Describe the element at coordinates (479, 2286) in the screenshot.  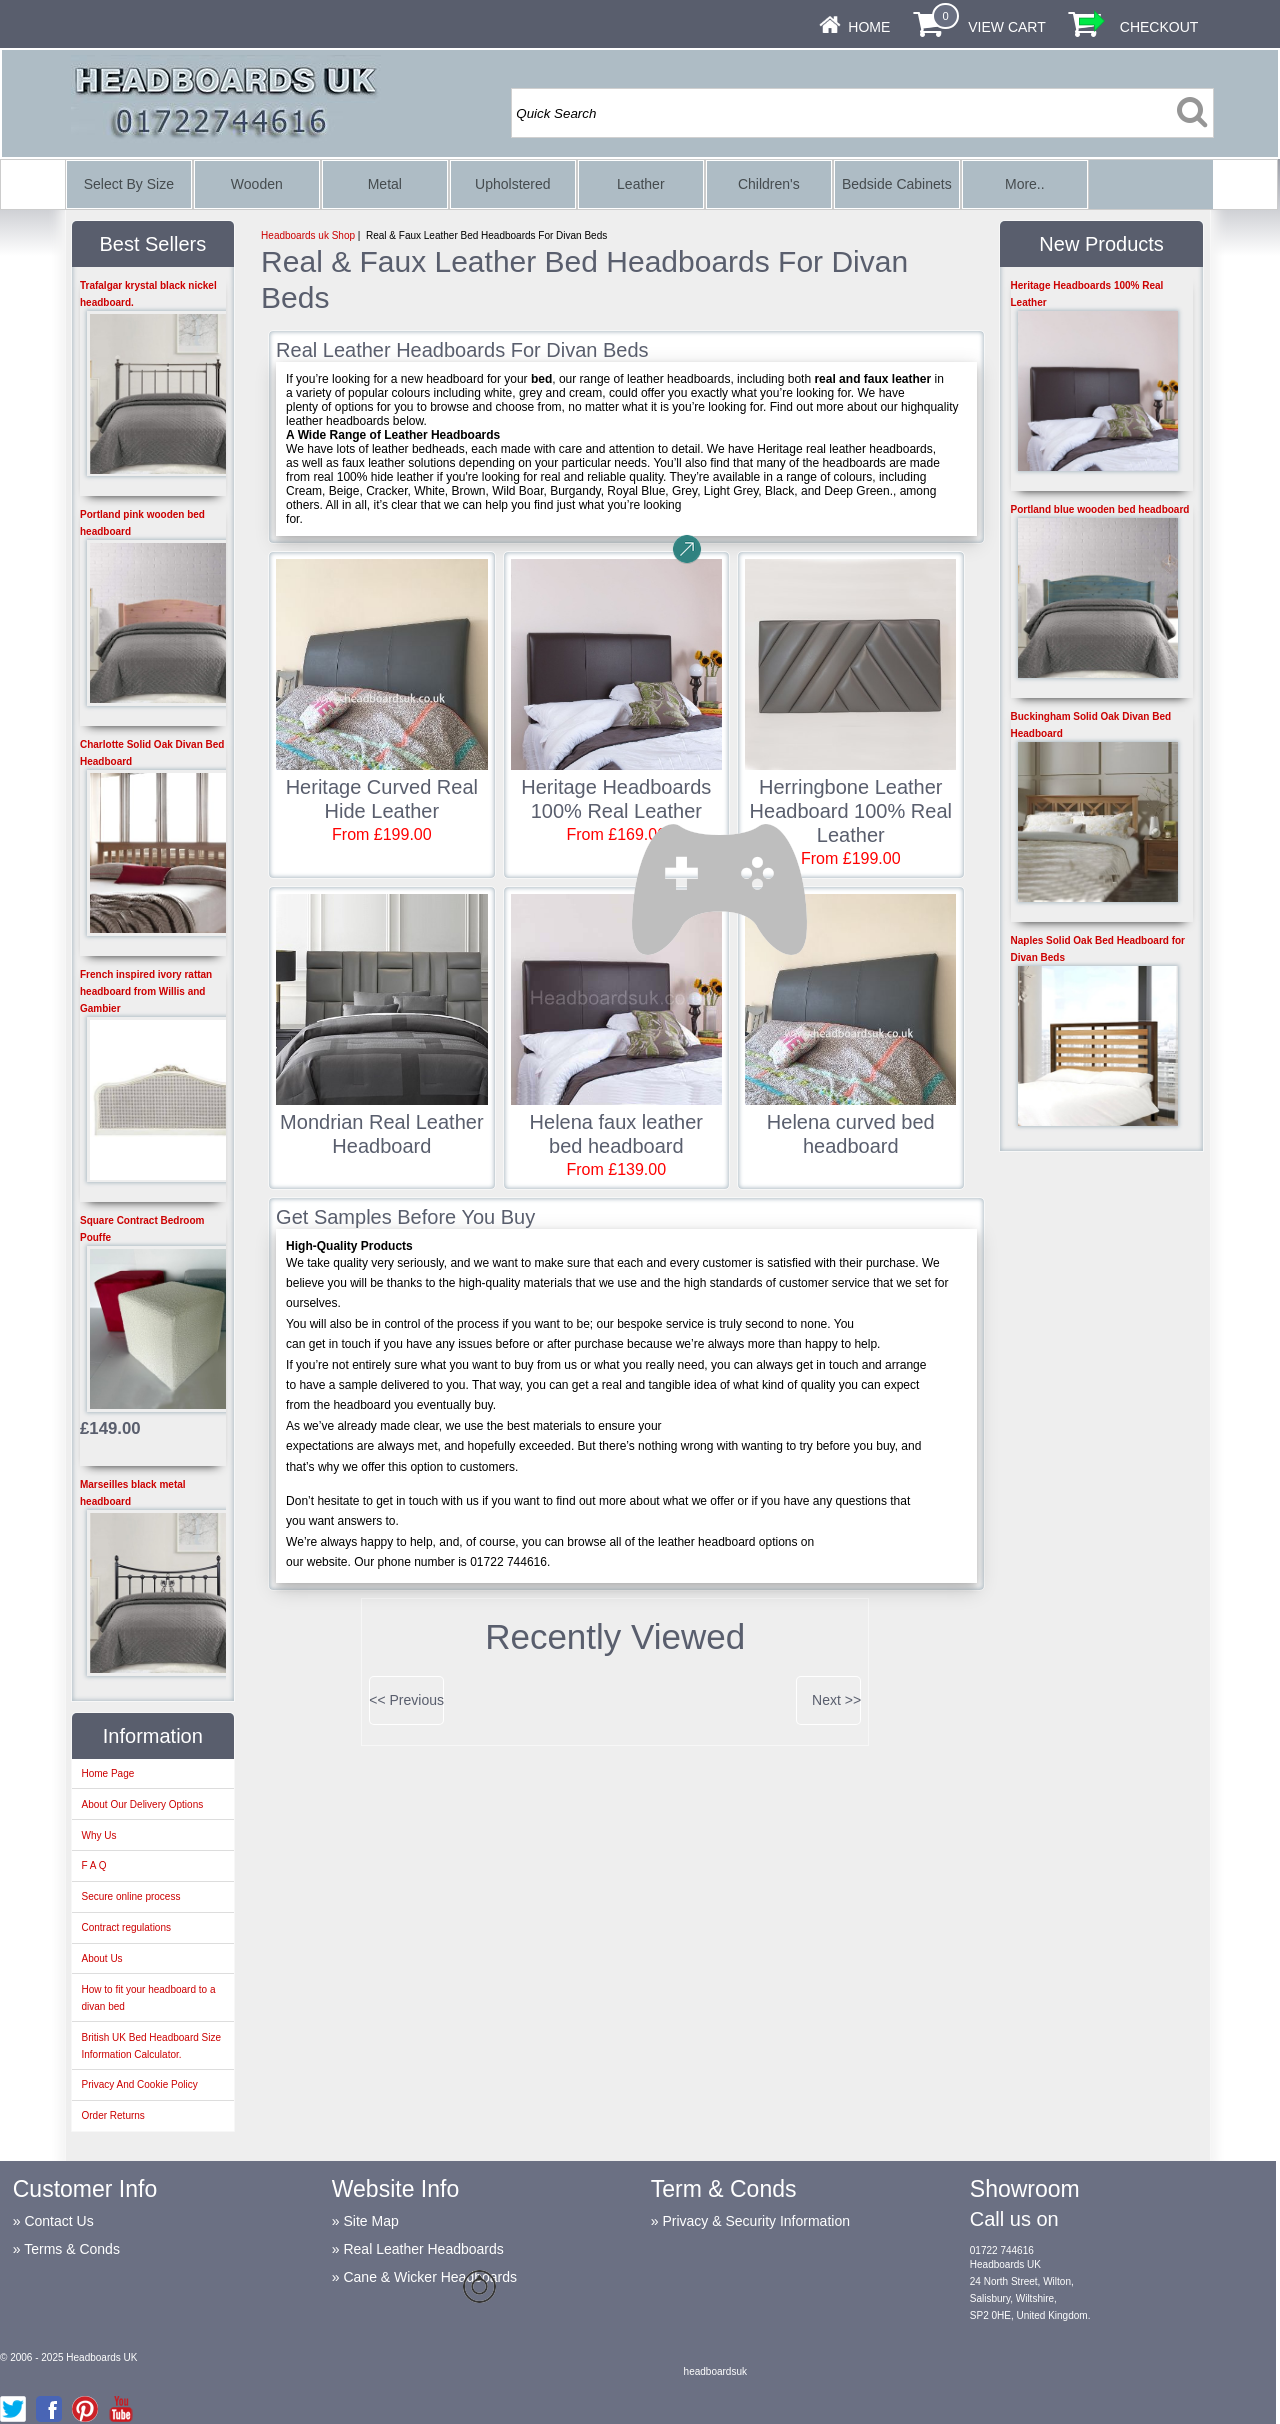
I see `access privacy settings` at that location.